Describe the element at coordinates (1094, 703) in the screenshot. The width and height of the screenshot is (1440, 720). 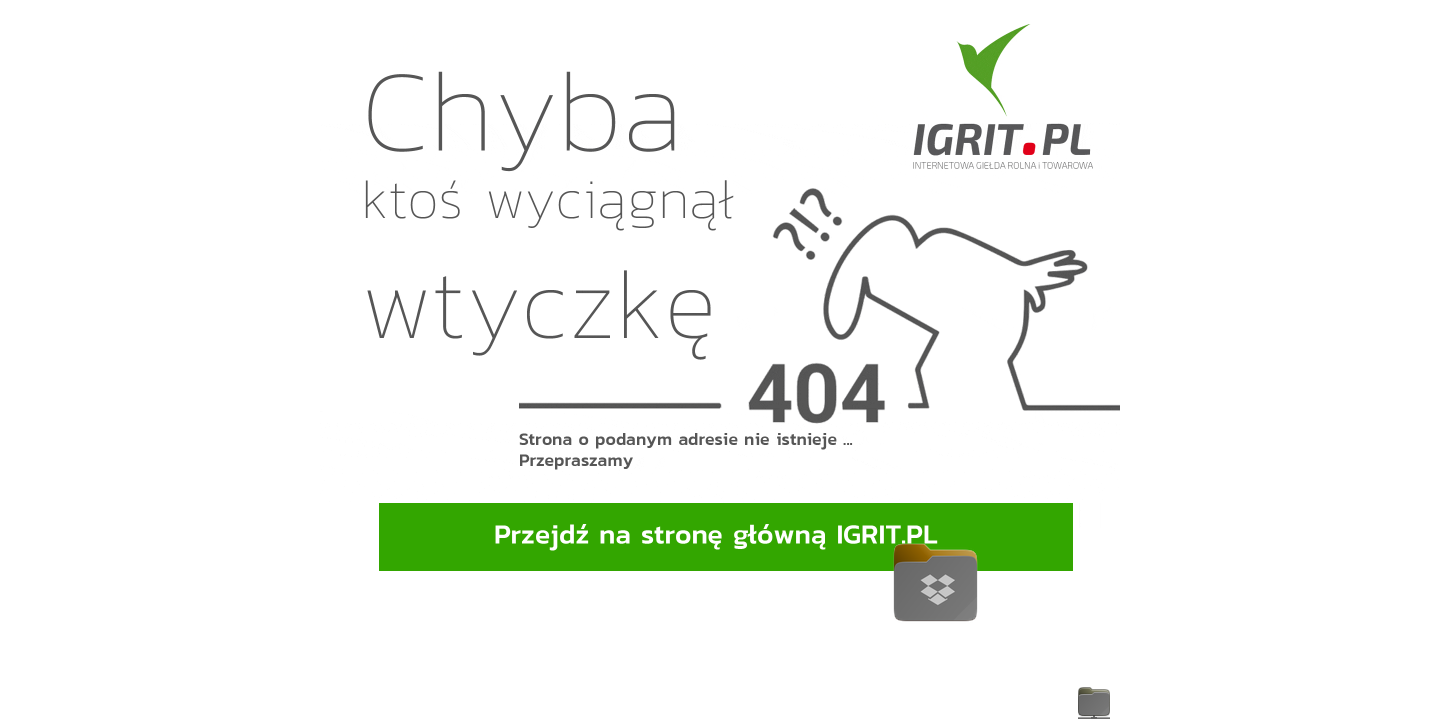
I see `access files stored on a remote server` at that location.